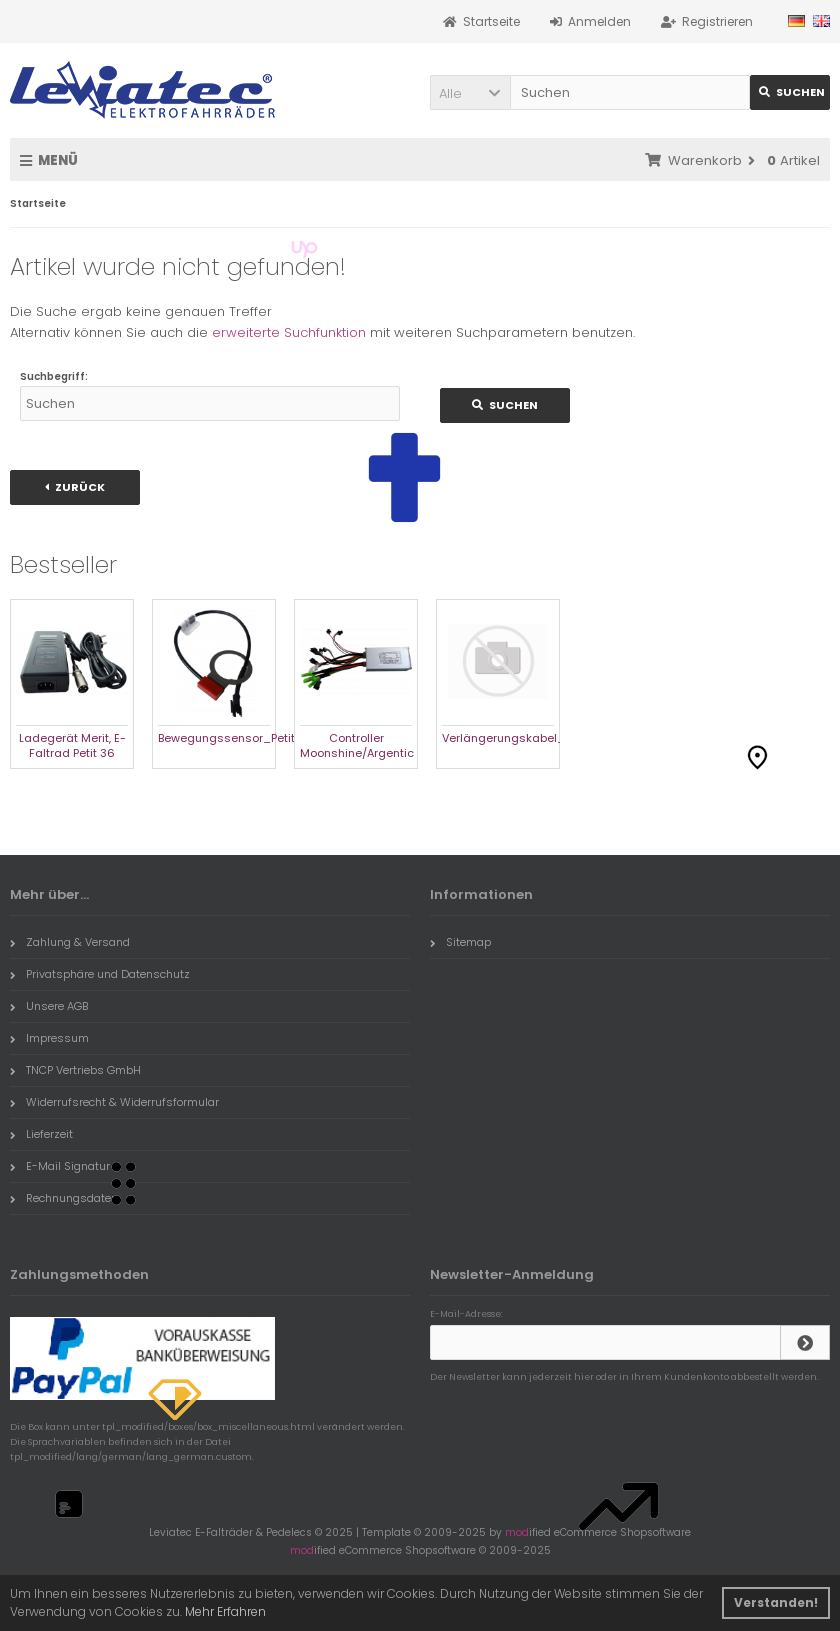  Describe the element at coordinates (175, 1398) in the screenshot. I see `ruby programming language file type indicator` at that location.